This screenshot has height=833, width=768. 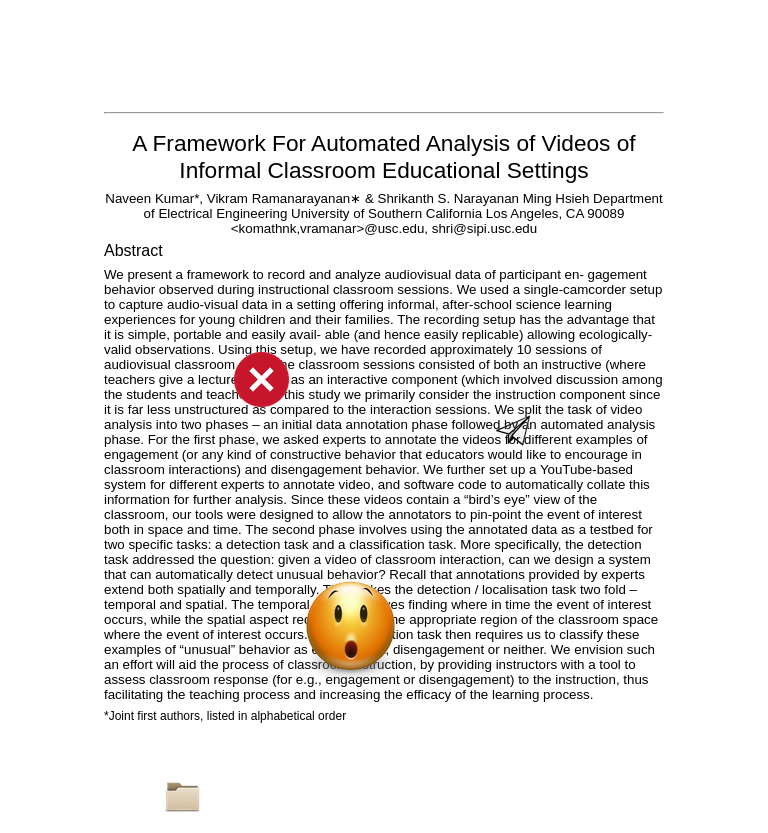 I want to click on view sent messages folder, so click(x=513, y=431).